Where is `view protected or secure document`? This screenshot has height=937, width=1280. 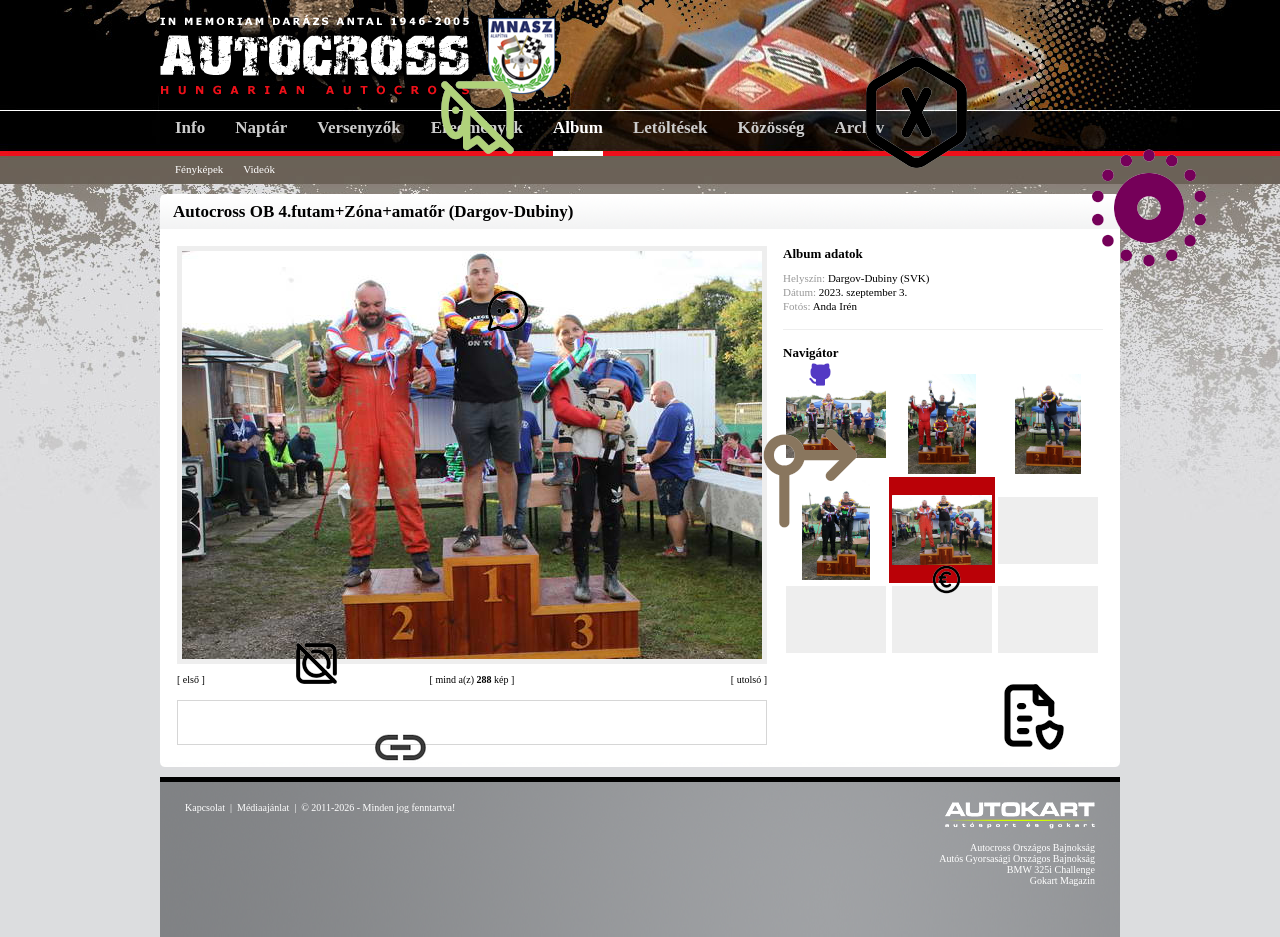
view protected or secure document is located at coordinates (1032, 715).